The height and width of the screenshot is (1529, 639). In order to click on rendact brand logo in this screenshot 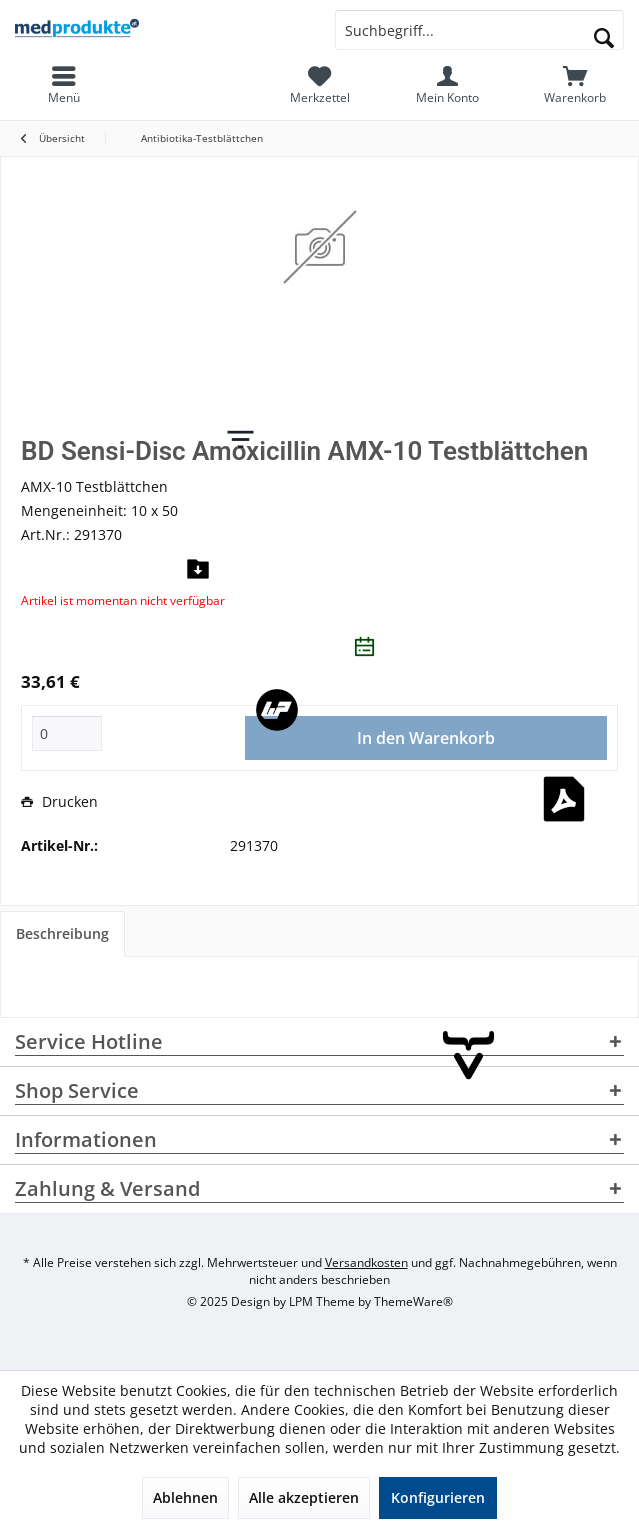, I will do `click(277, 710)`.